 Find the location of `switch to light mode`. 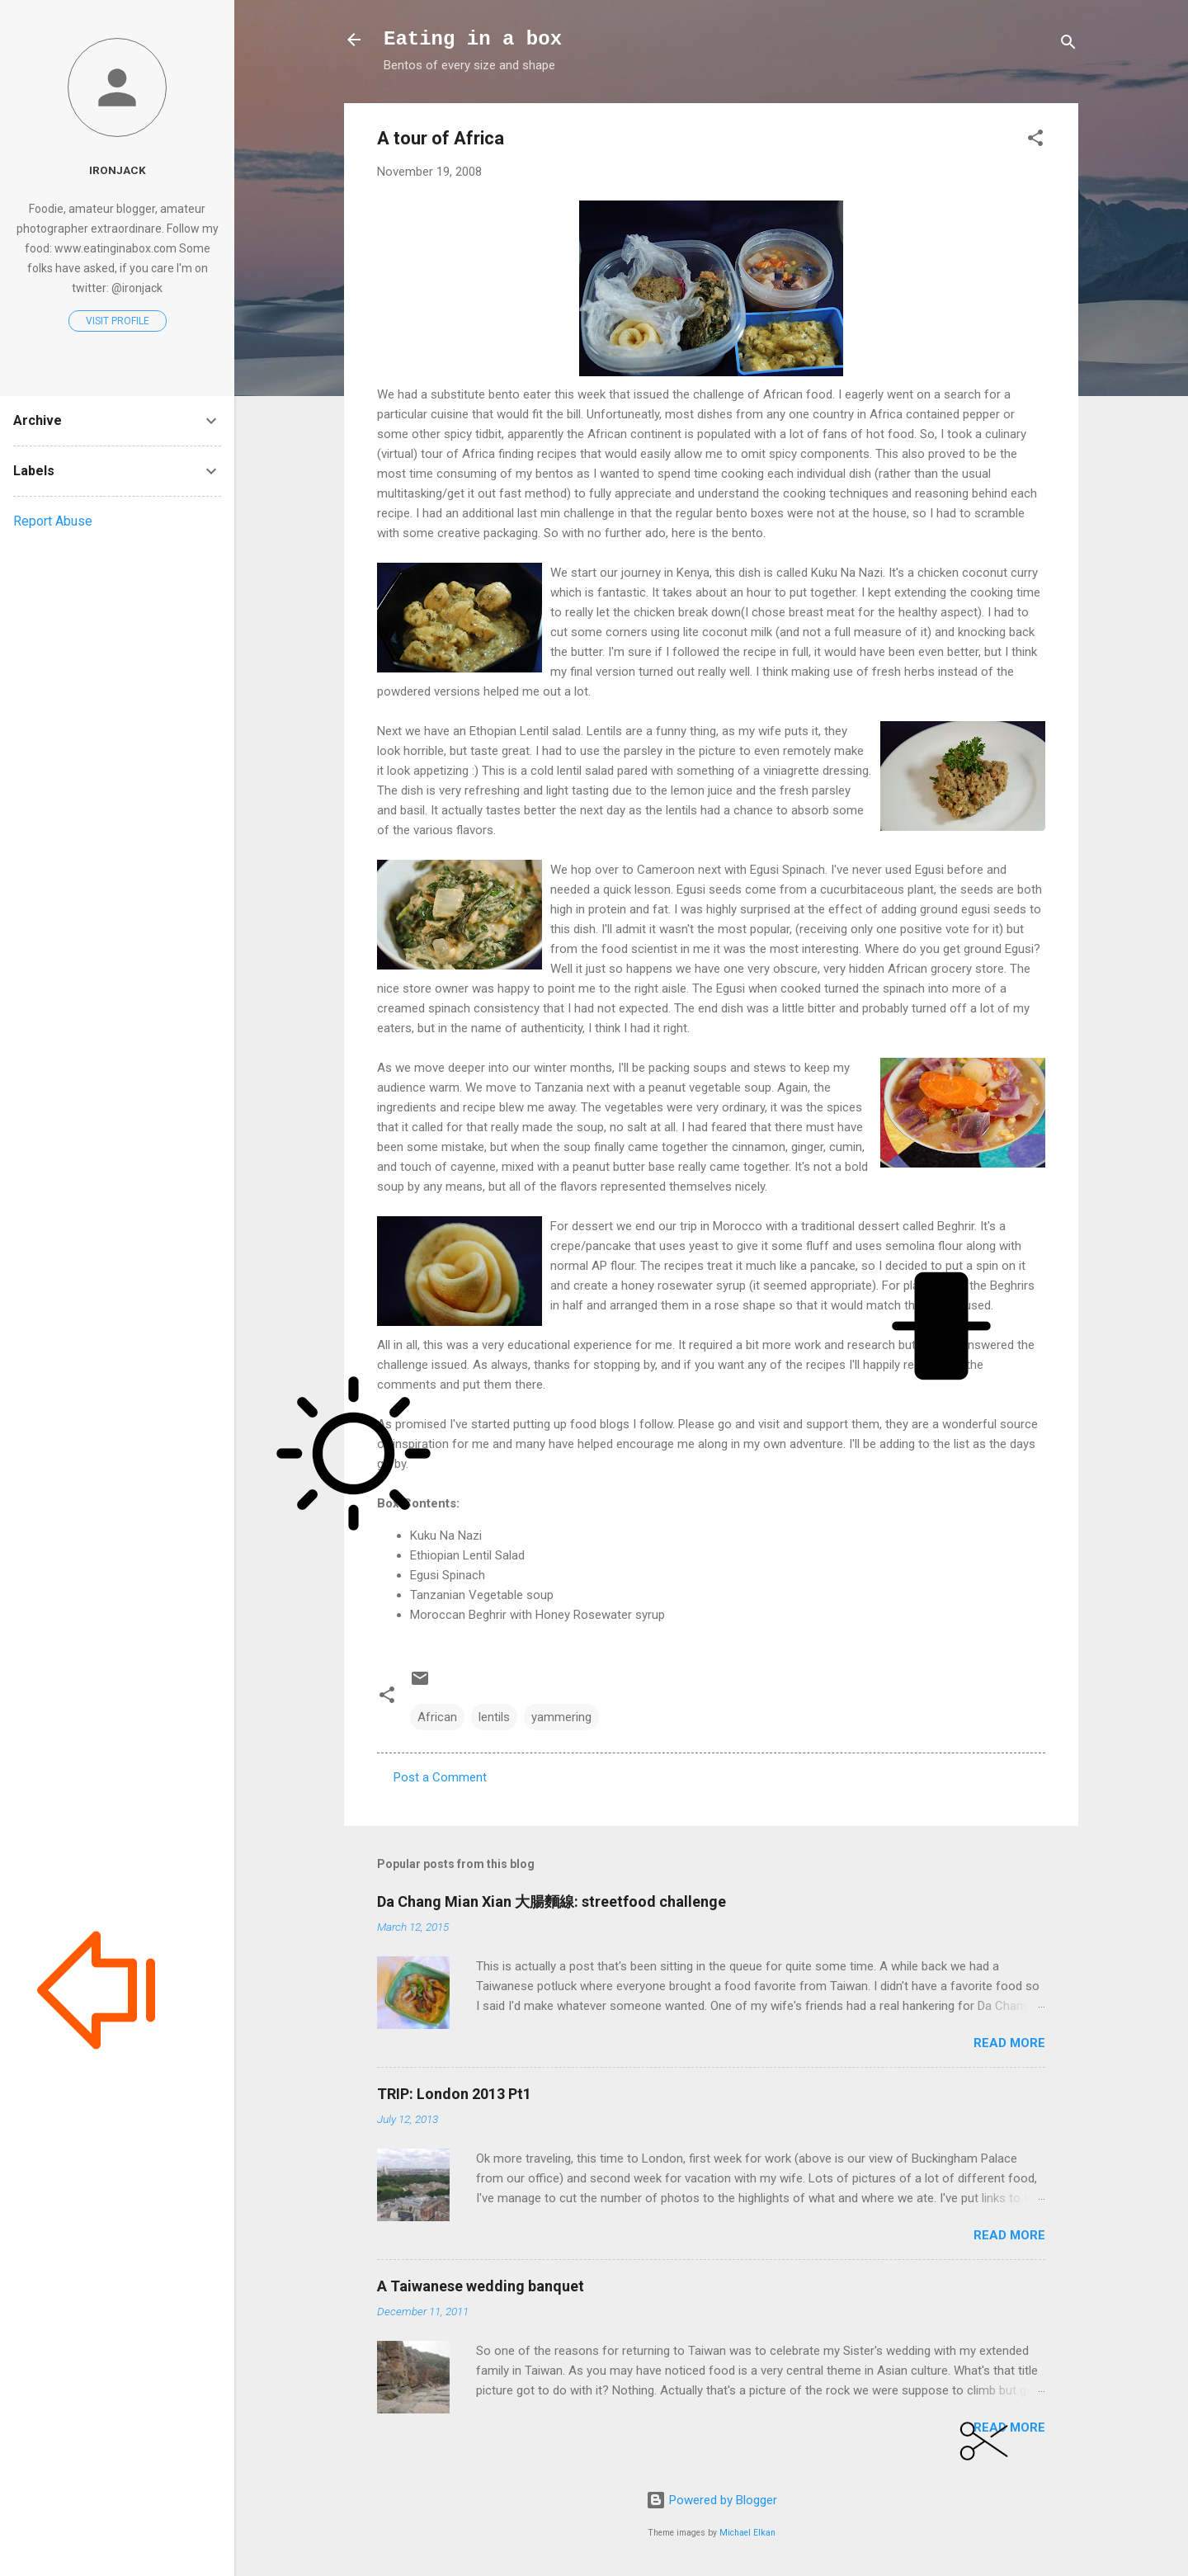

switch to light mode is located at coordinates (353, 1453).